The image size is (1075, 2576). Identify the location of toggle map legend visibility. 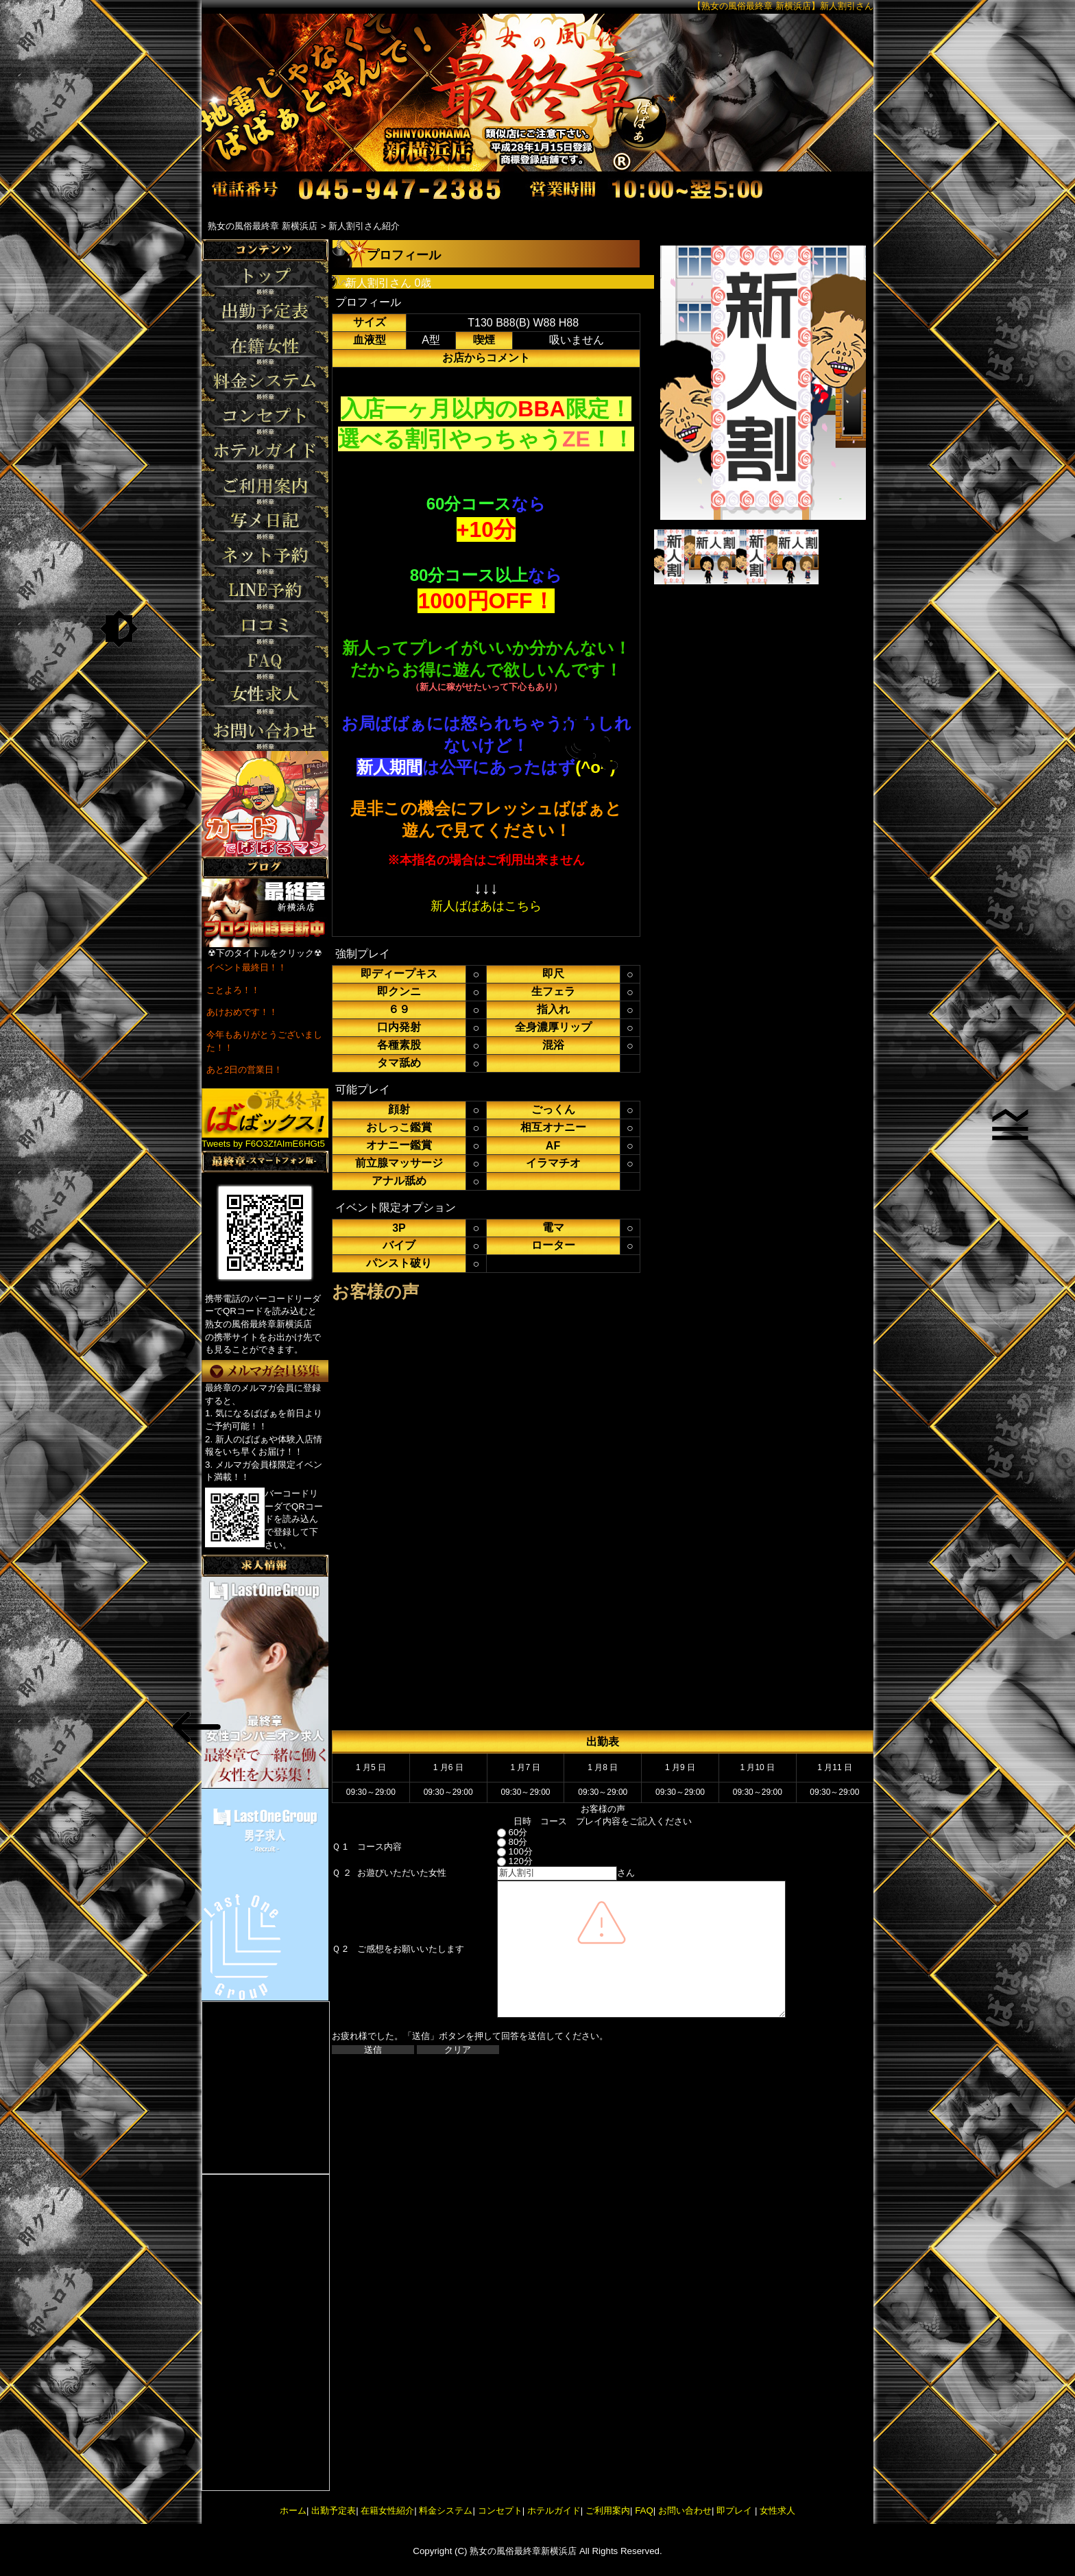
(1010, 1124).